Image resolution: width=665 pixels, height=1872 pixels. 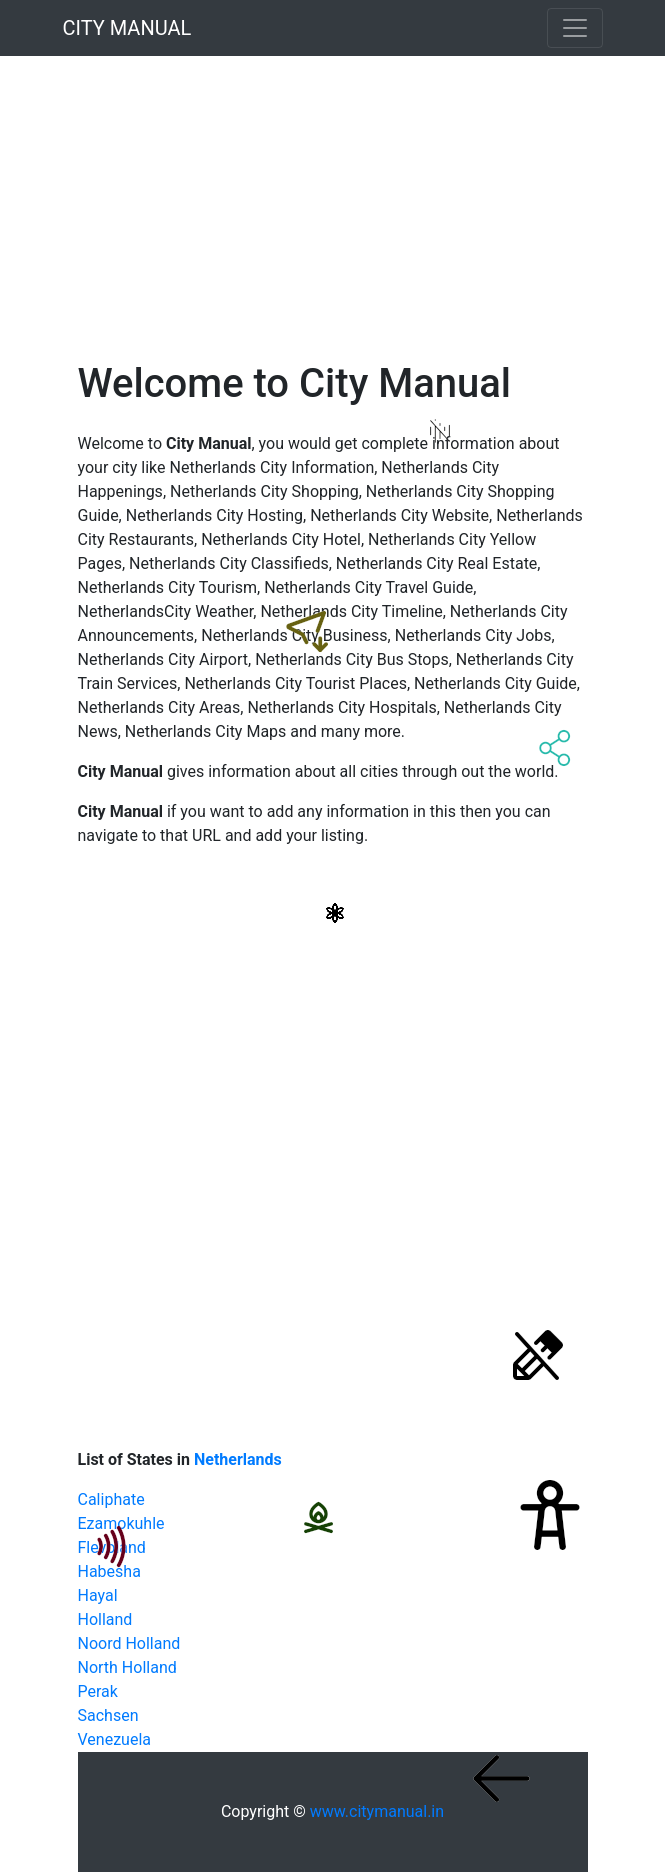 I want to click on mute or disable audio input, so click(x=440, y=431).